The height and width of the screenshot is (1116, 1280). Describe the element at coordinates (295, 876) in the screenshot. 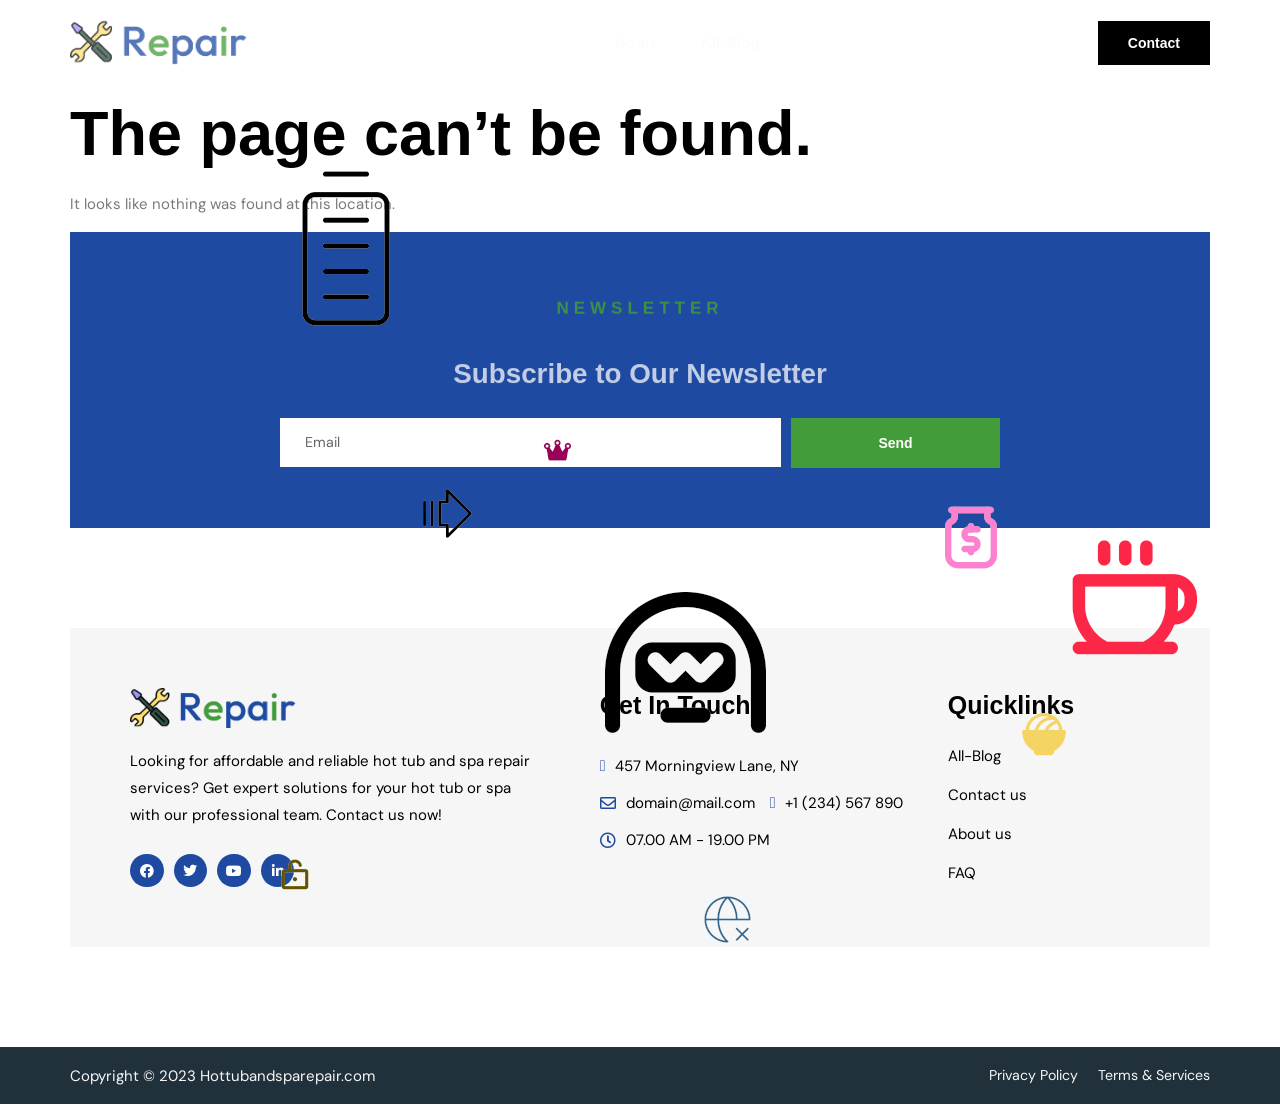

I see `unlock or access secured content` at that location.